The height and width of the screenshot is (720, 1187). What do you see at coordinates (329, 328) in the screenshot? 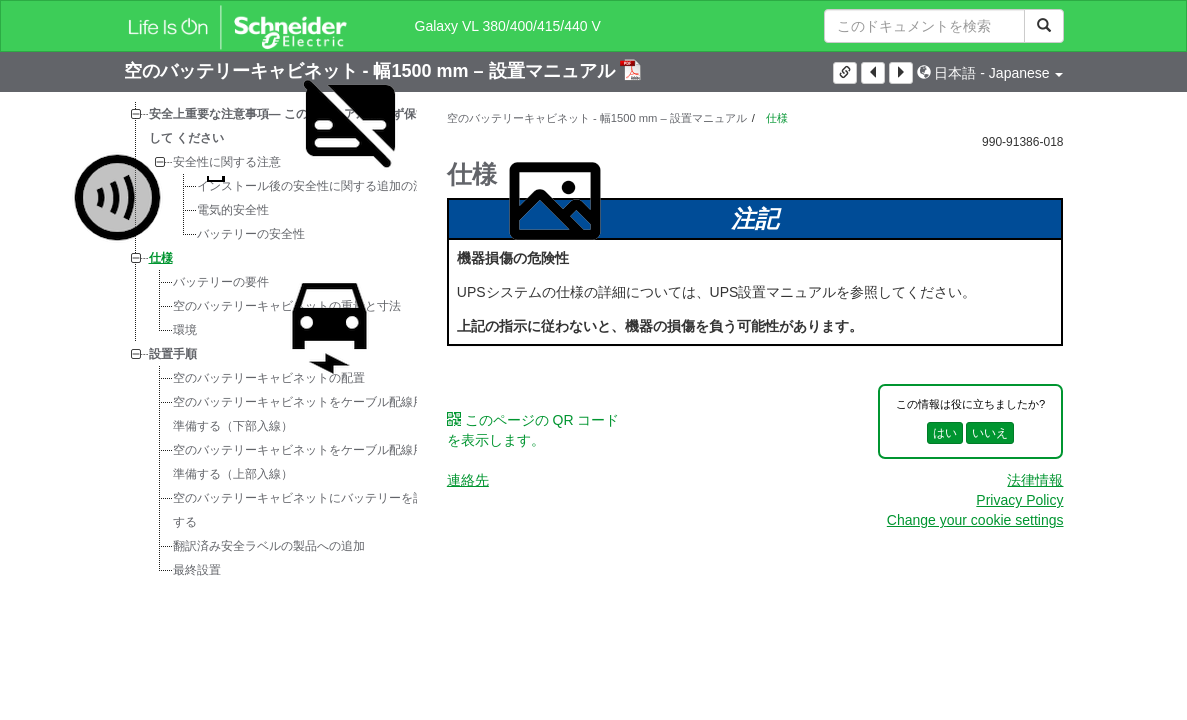
I see `locate nearby electric vehicle charging stations` at bounding box center [329, 328].